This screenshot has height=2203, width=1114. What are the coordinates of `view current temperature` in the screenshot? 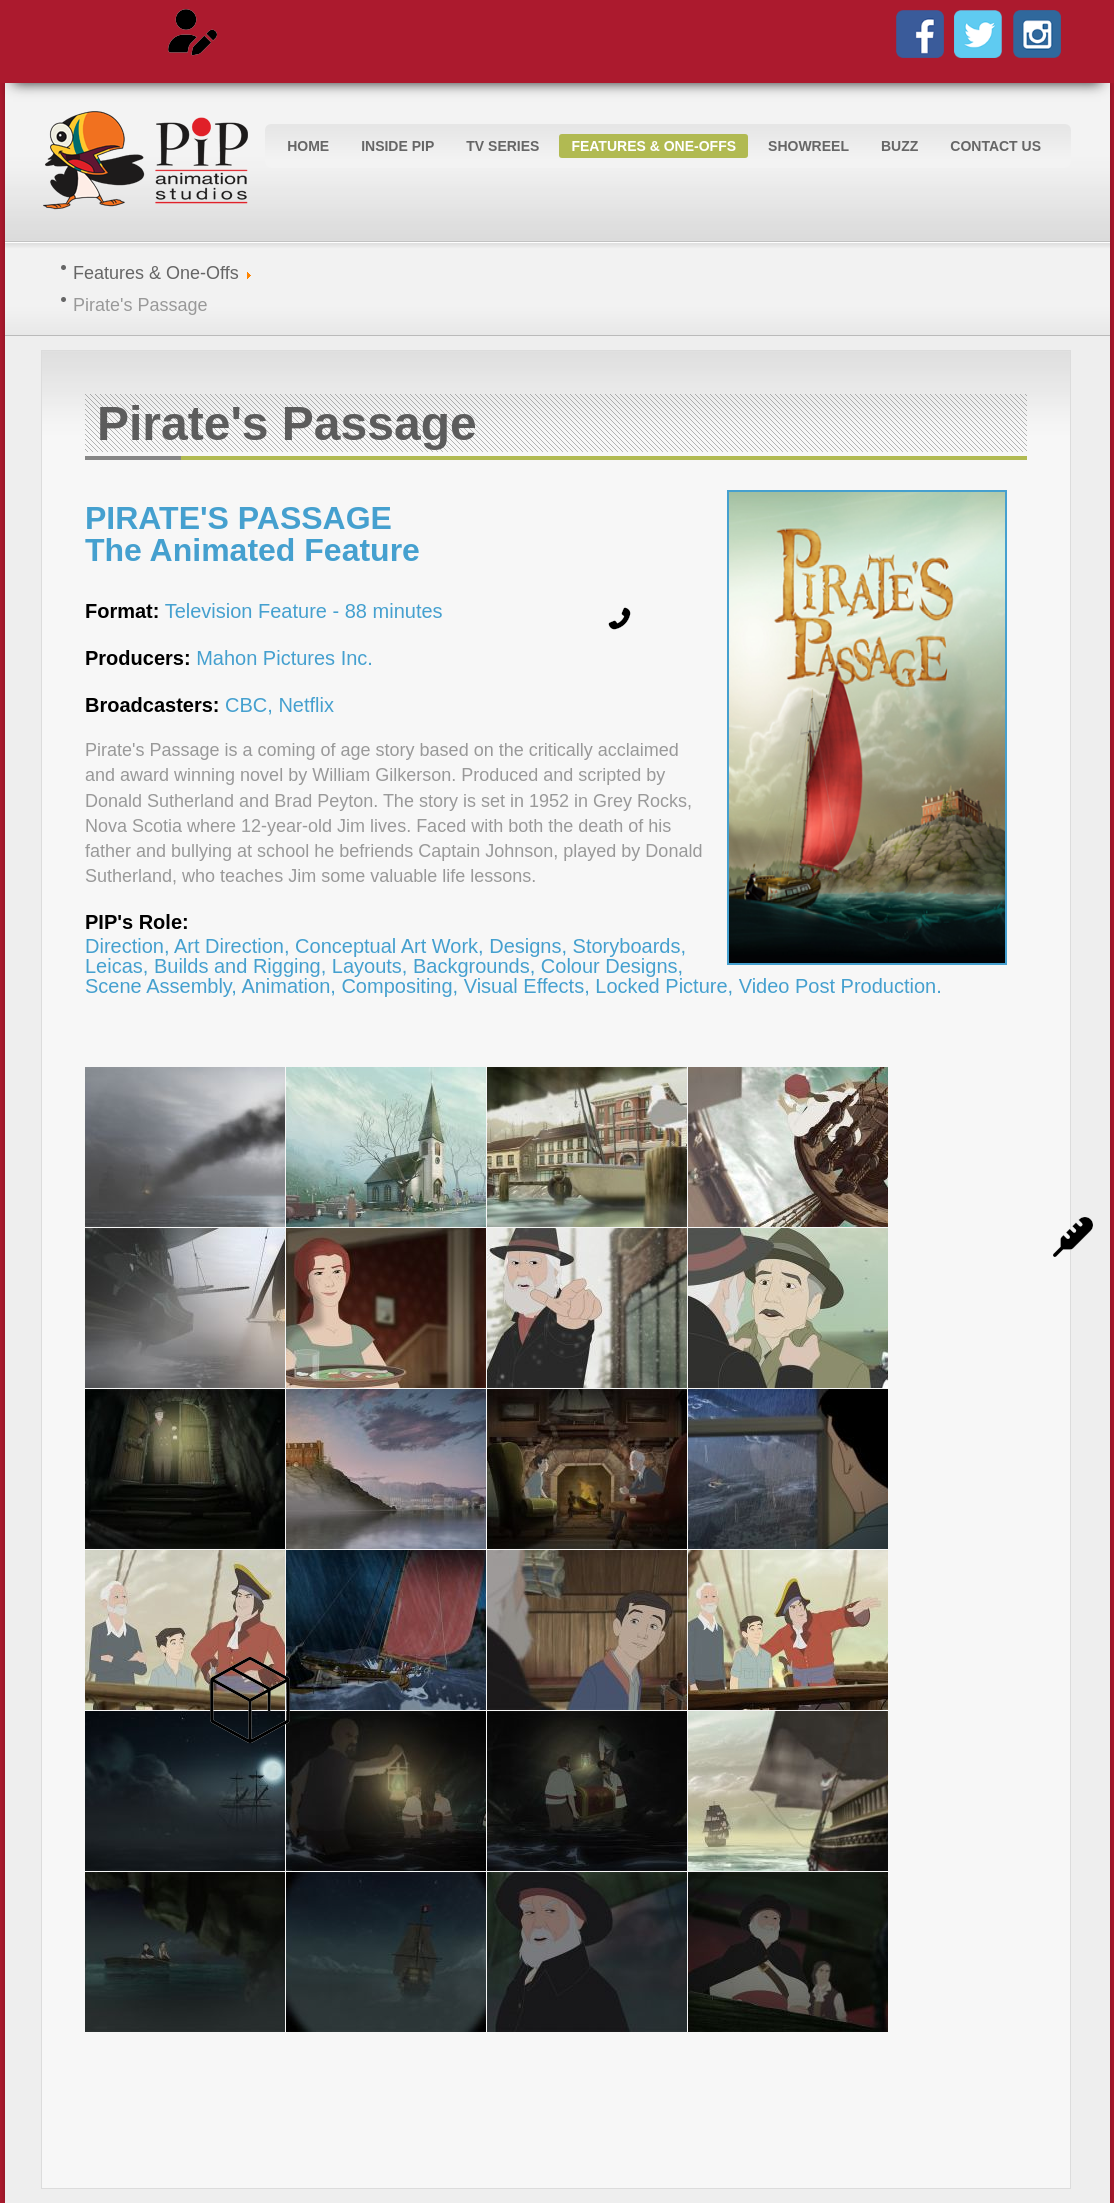 It's located at (1073, 1237).